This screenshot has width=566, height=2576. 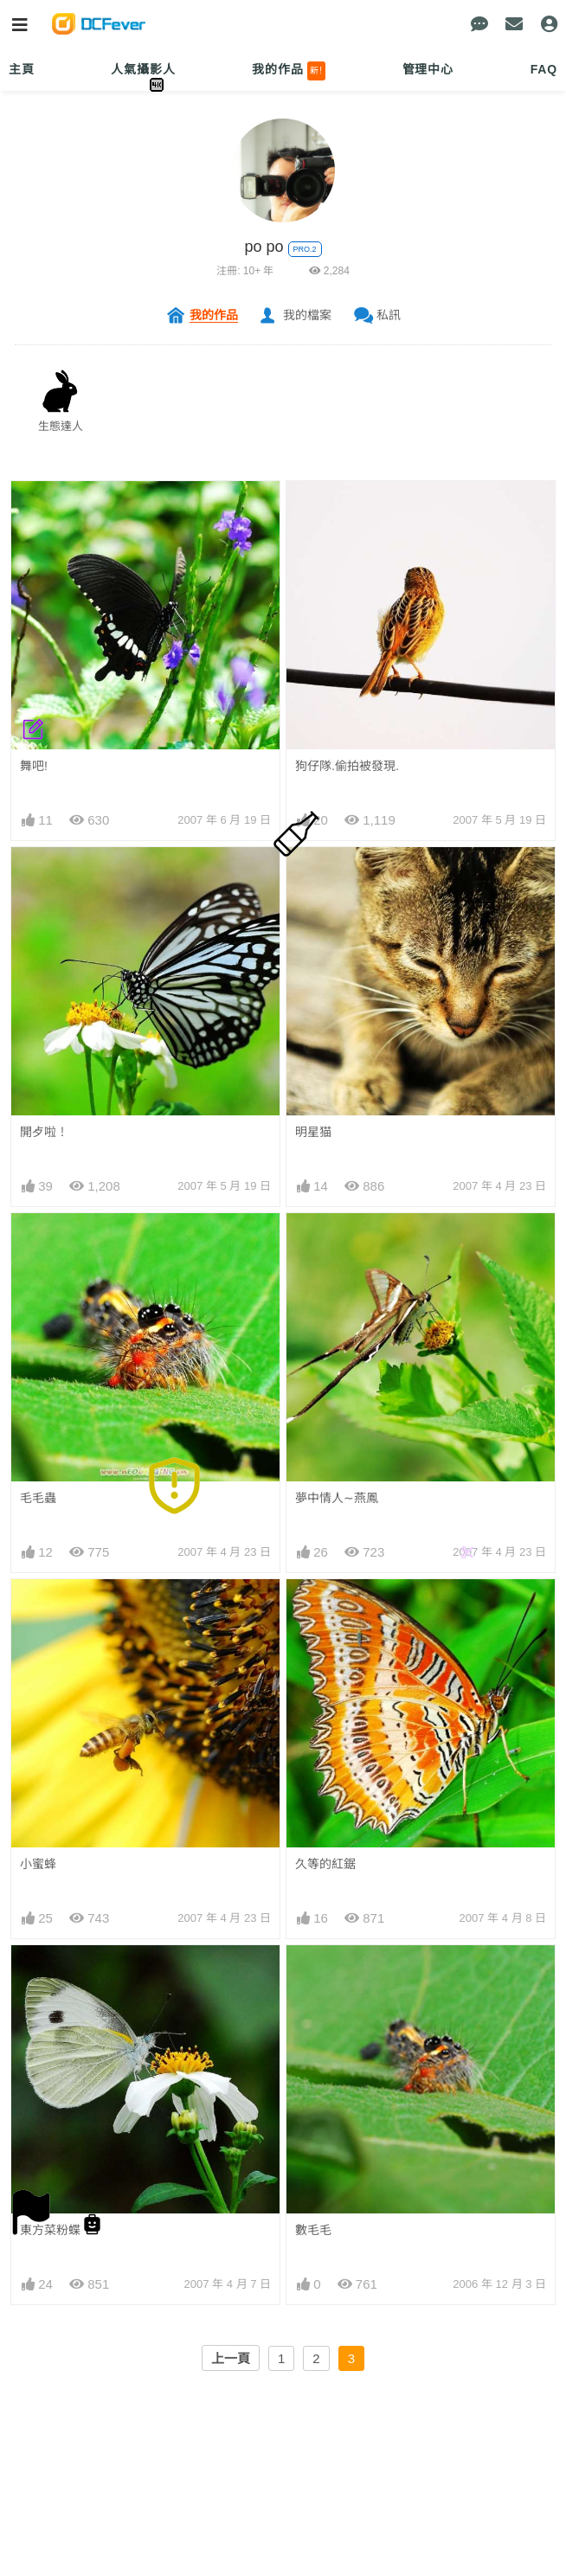 What do you see at coordinates (31, 2212) in the screenshot?
I see `flag or mark an item for follow-up` at bounding box center [31, 2212].